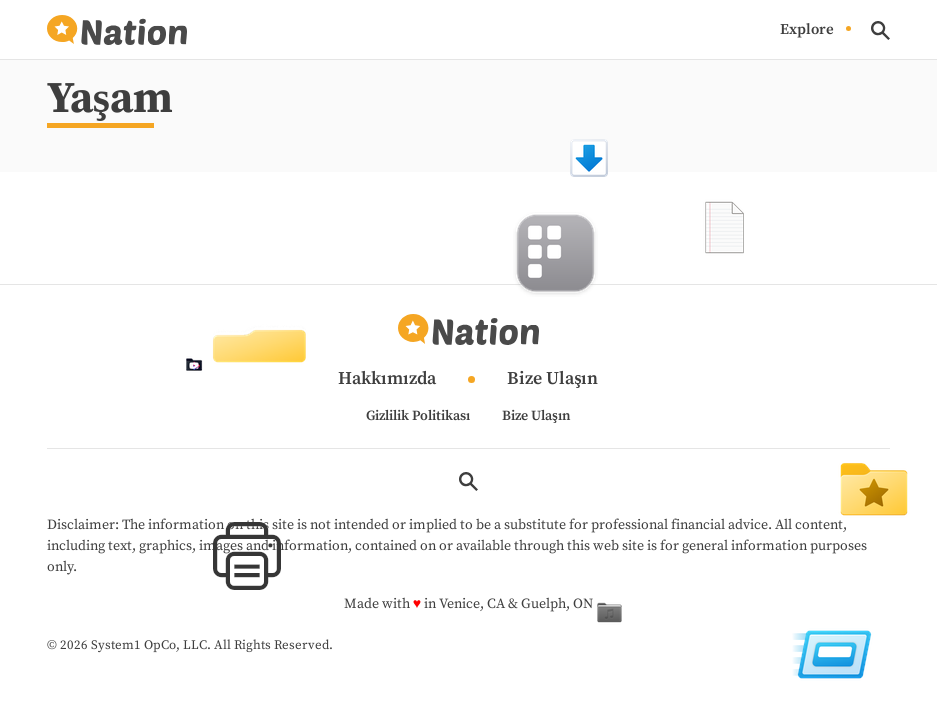 The width and height of the screenshot is (937, 720). Describe the element at coordinates (874, 491) in the screenshot. I see `open your favorites folder` at that location.